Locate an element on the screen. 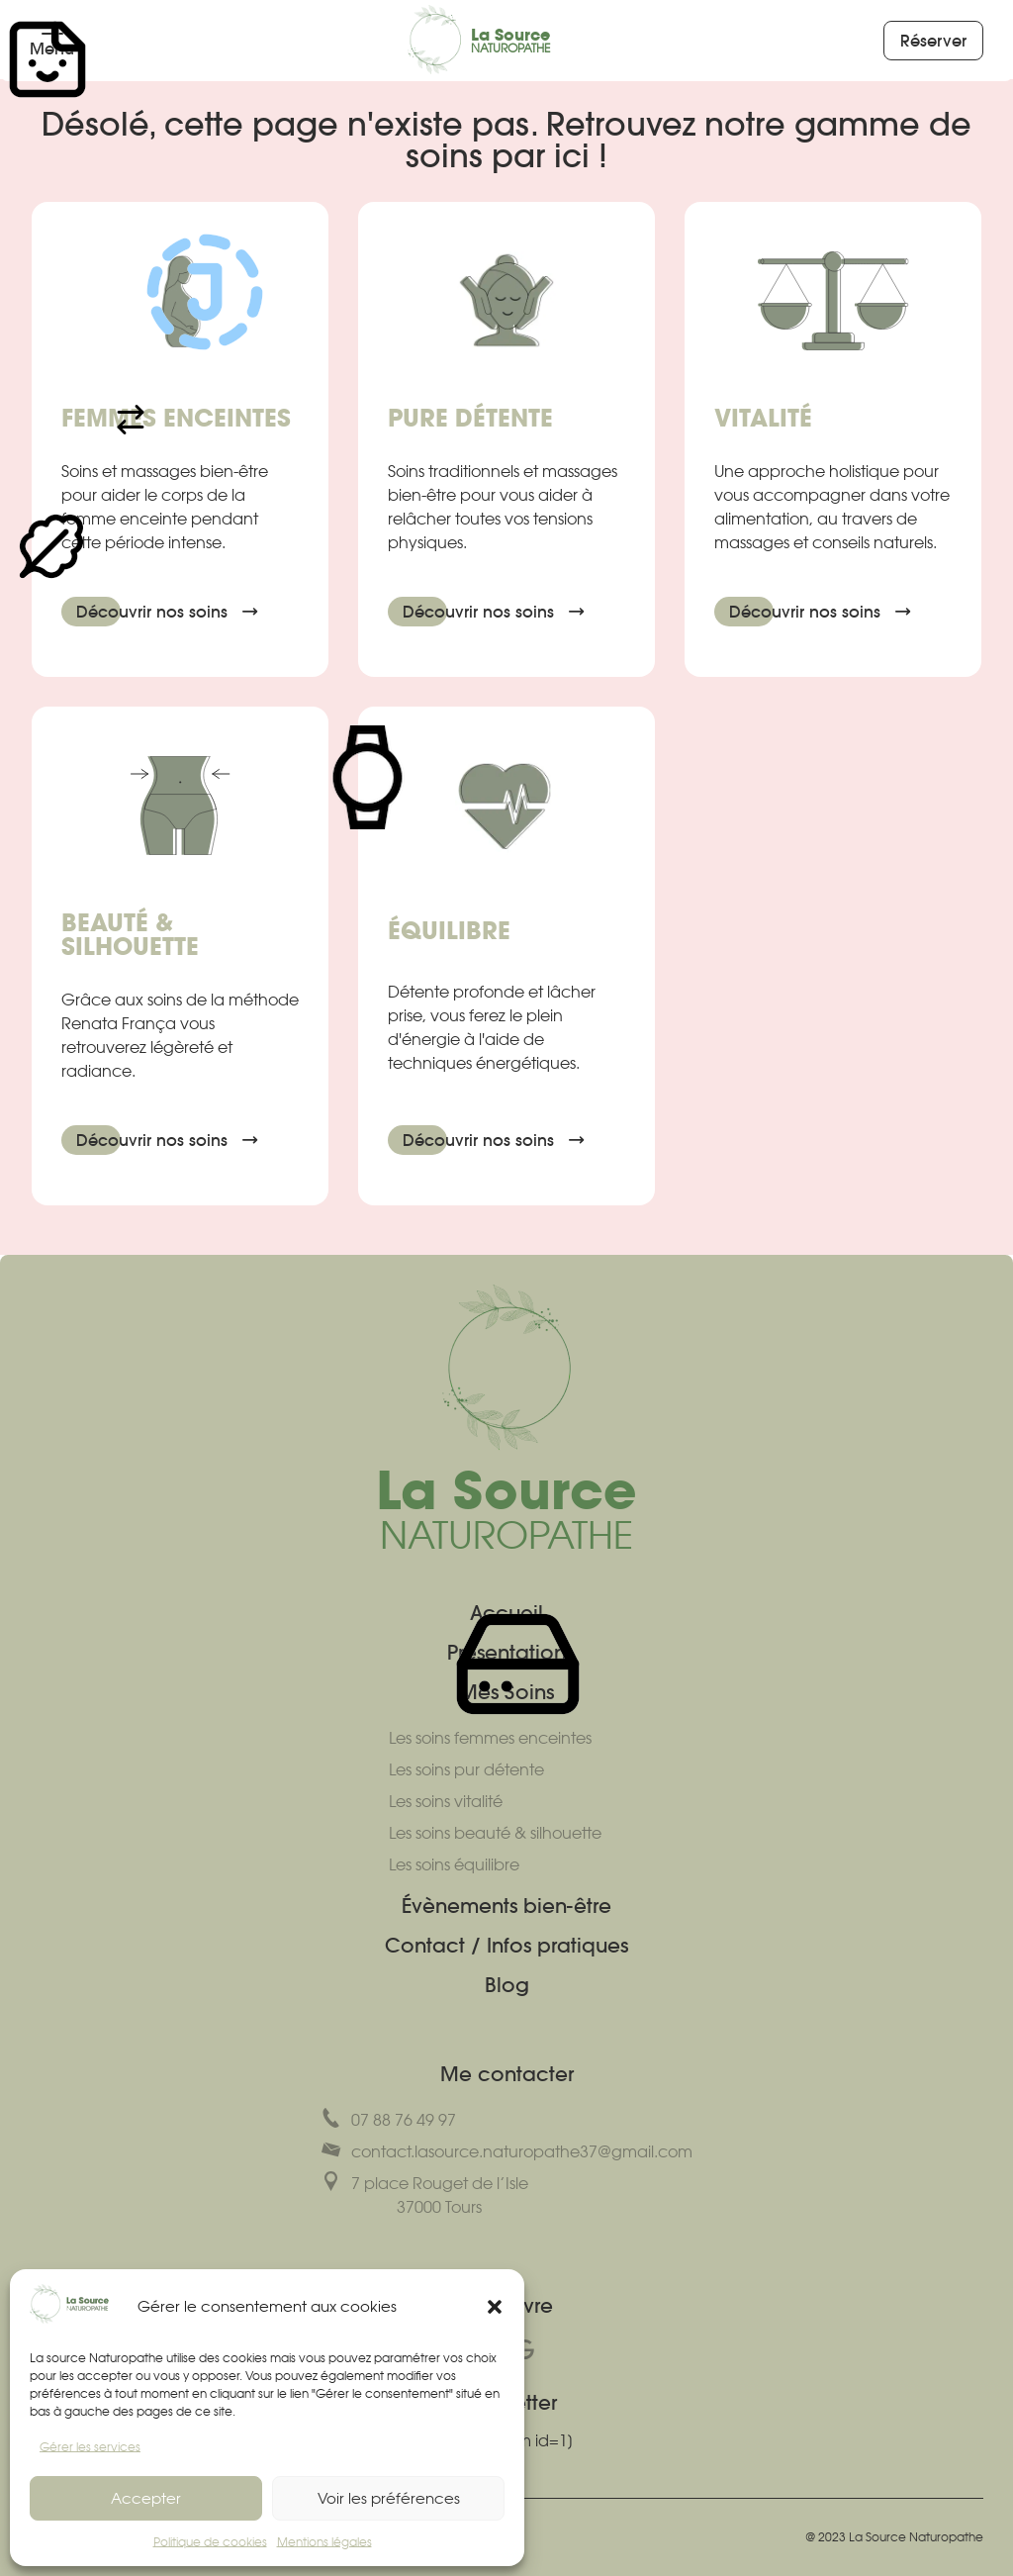  access local storage or drive is located at coordinates (517, 1664).